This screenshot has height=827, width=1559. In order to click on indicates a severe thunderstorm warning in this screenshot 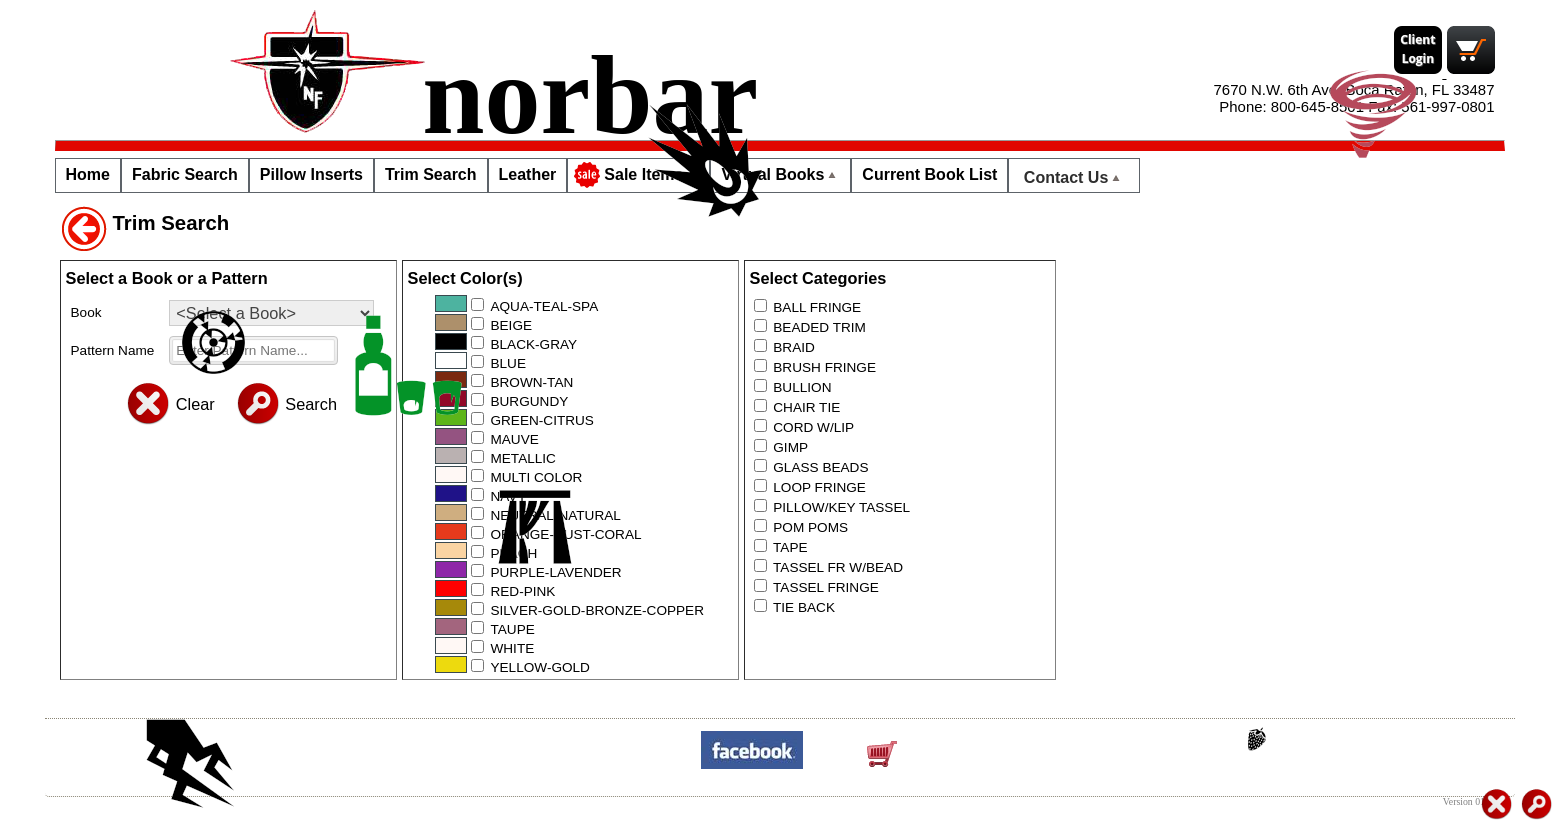, I will do `click(190, 764)`.